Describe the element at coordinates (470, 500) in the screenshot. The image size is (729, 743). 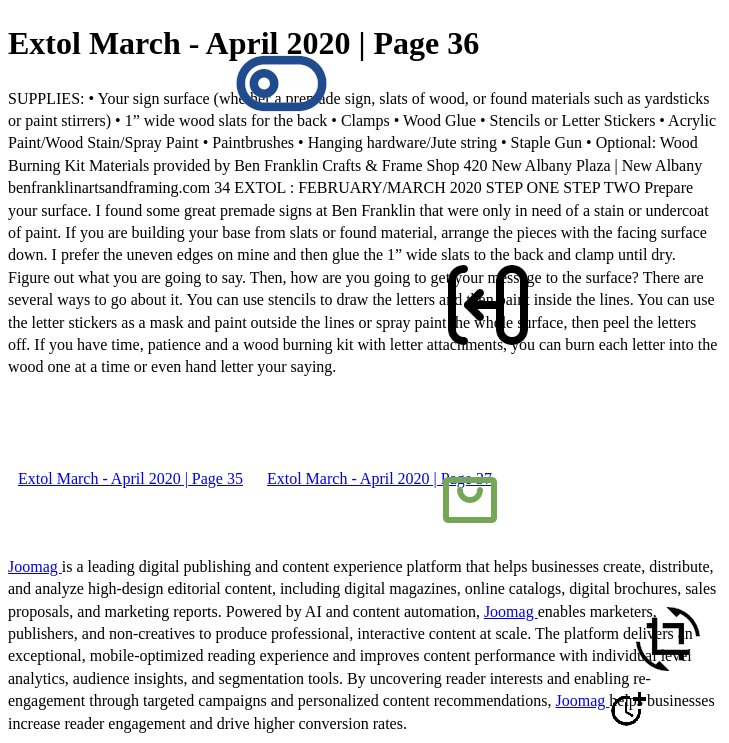
I see `view your shopping bag` at that location.